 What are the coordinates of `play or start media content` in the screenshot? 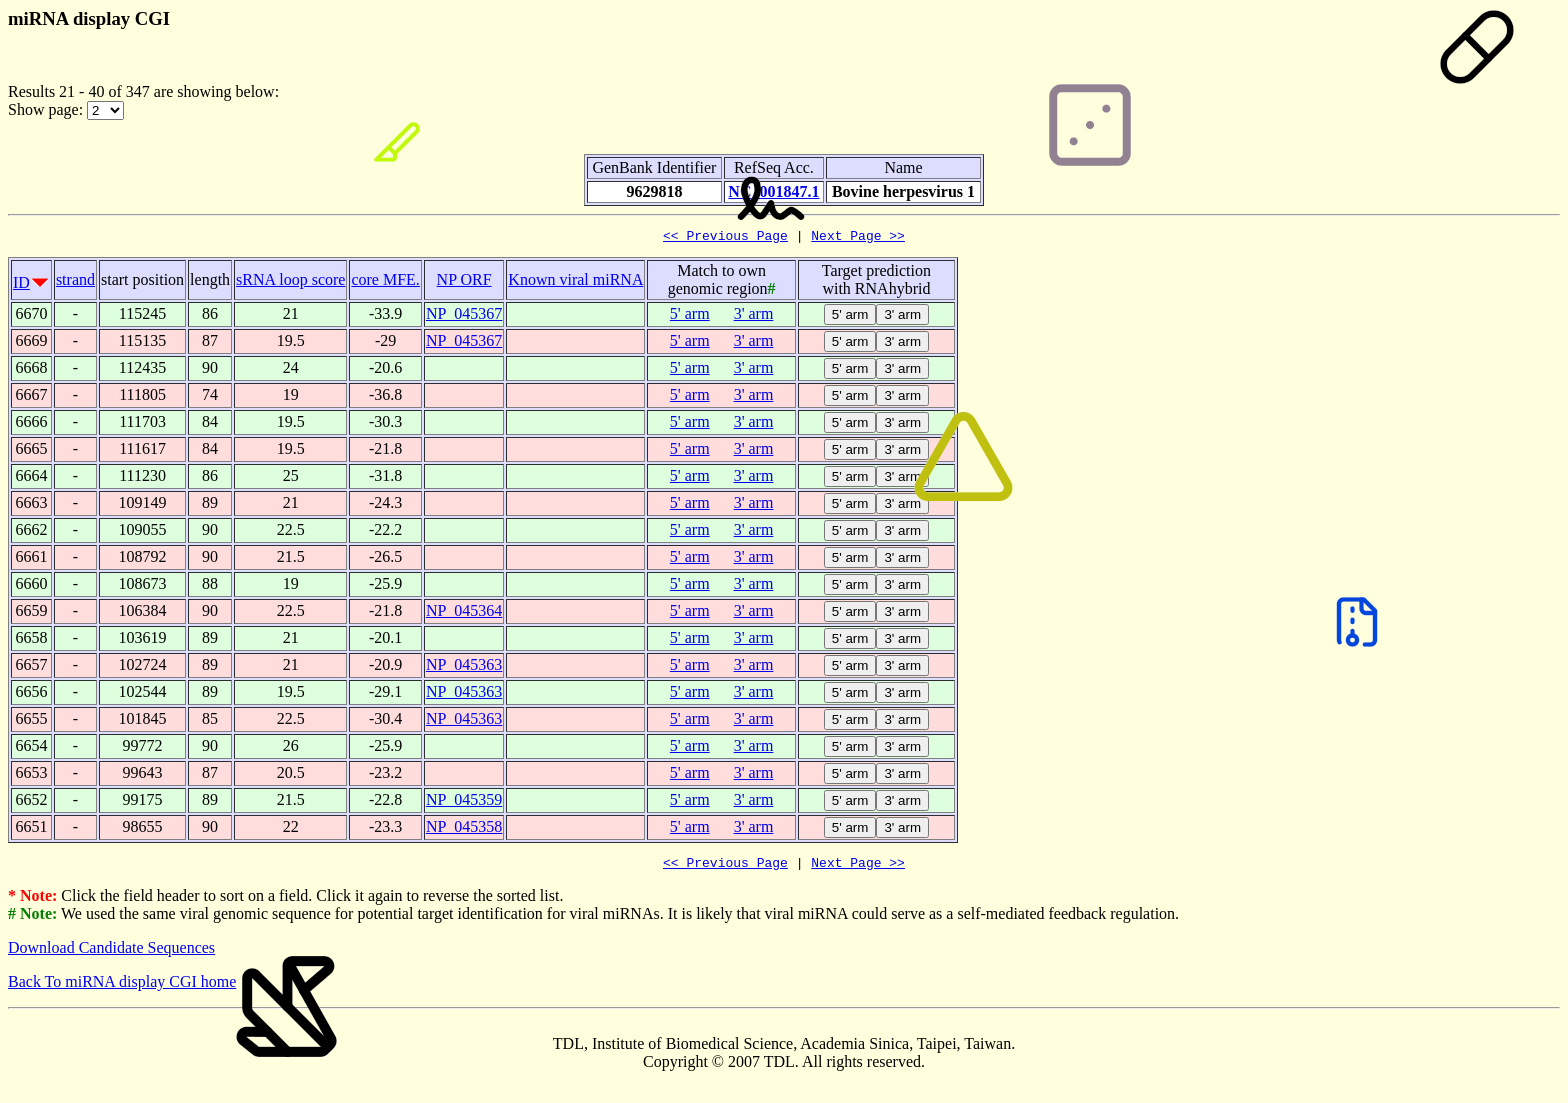 It's located at (963, 456).